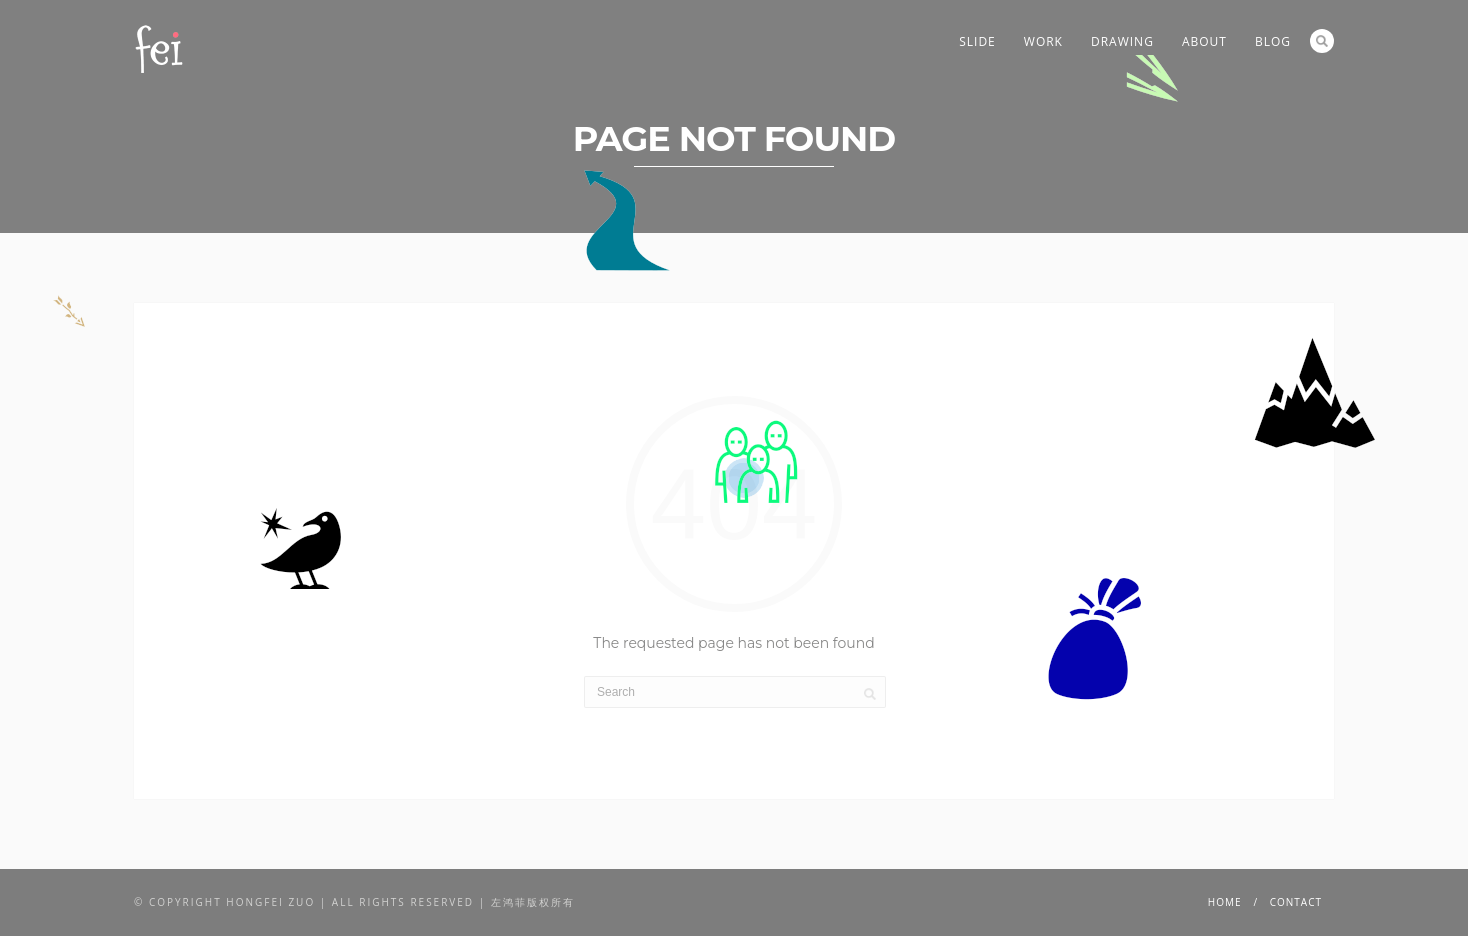  What do you see at coordinates (1096, 638) in the screenshot?
I see `swap or exchange items in inventory` at bounding box center [1096, 638].